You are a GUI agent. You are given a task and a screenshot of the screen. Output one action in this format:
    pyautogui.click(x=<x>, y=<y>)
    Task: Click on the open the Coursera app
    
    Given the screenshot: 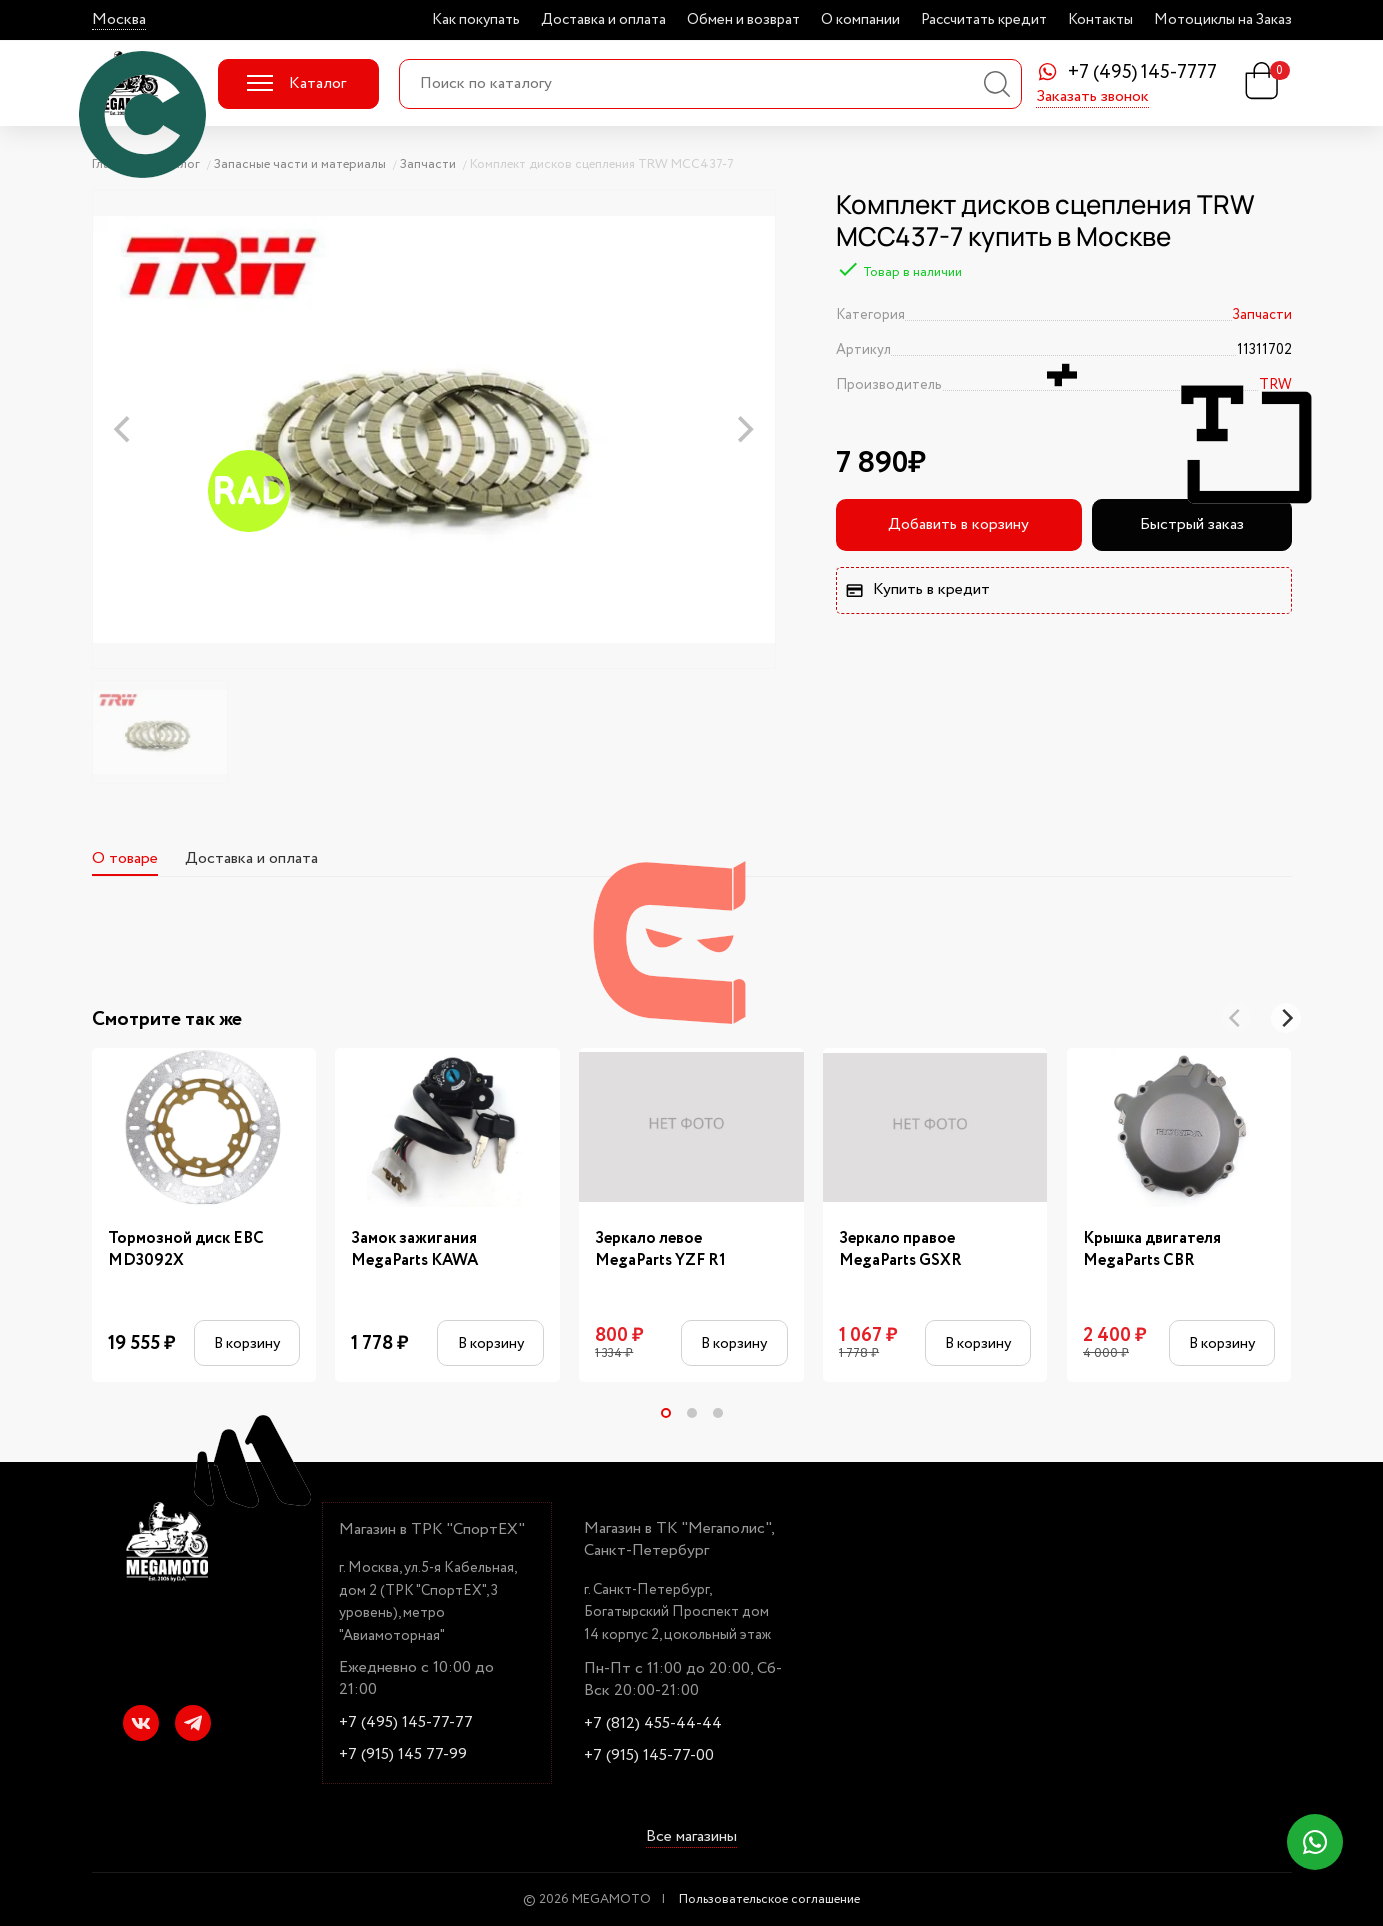 What is the action you would take?
    pyautogui.click(x=142, y=114)
    